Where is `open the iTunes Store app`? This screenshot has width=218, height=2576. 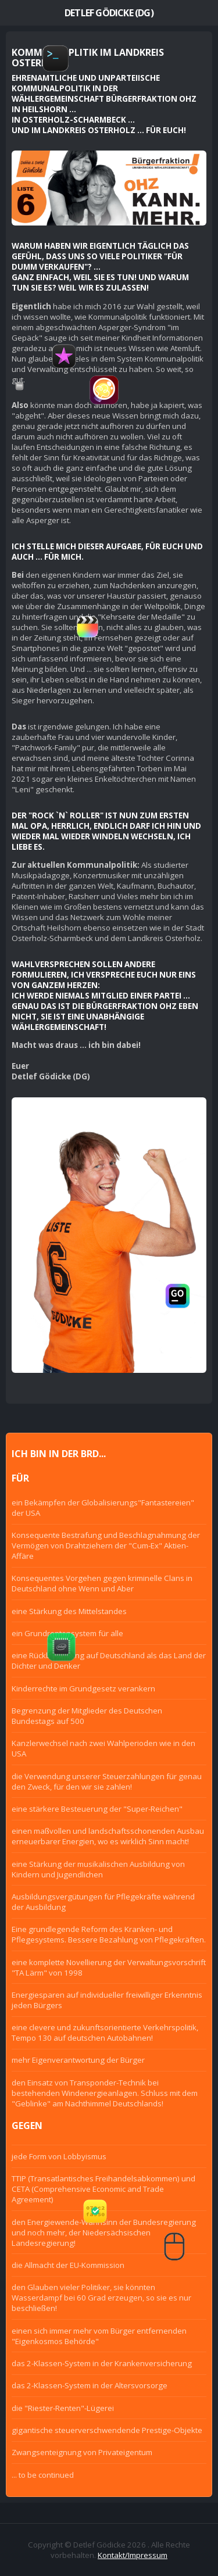 open the iTunes Store app is located at coordinates (64, 356).